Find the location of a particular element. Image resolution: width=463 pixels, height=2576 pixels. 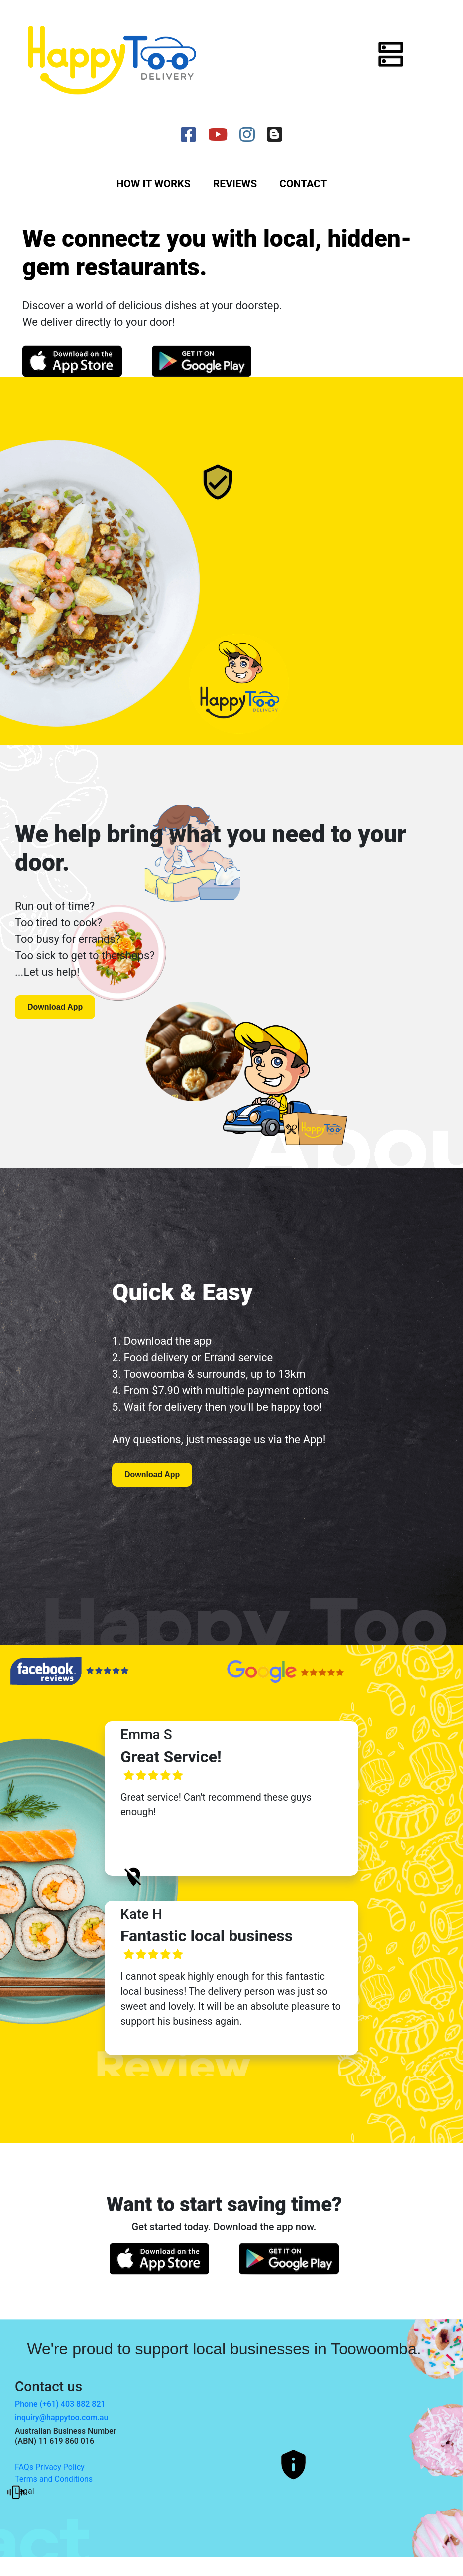

enable vibrate mode on your device is located at coordinates (16, 2492).